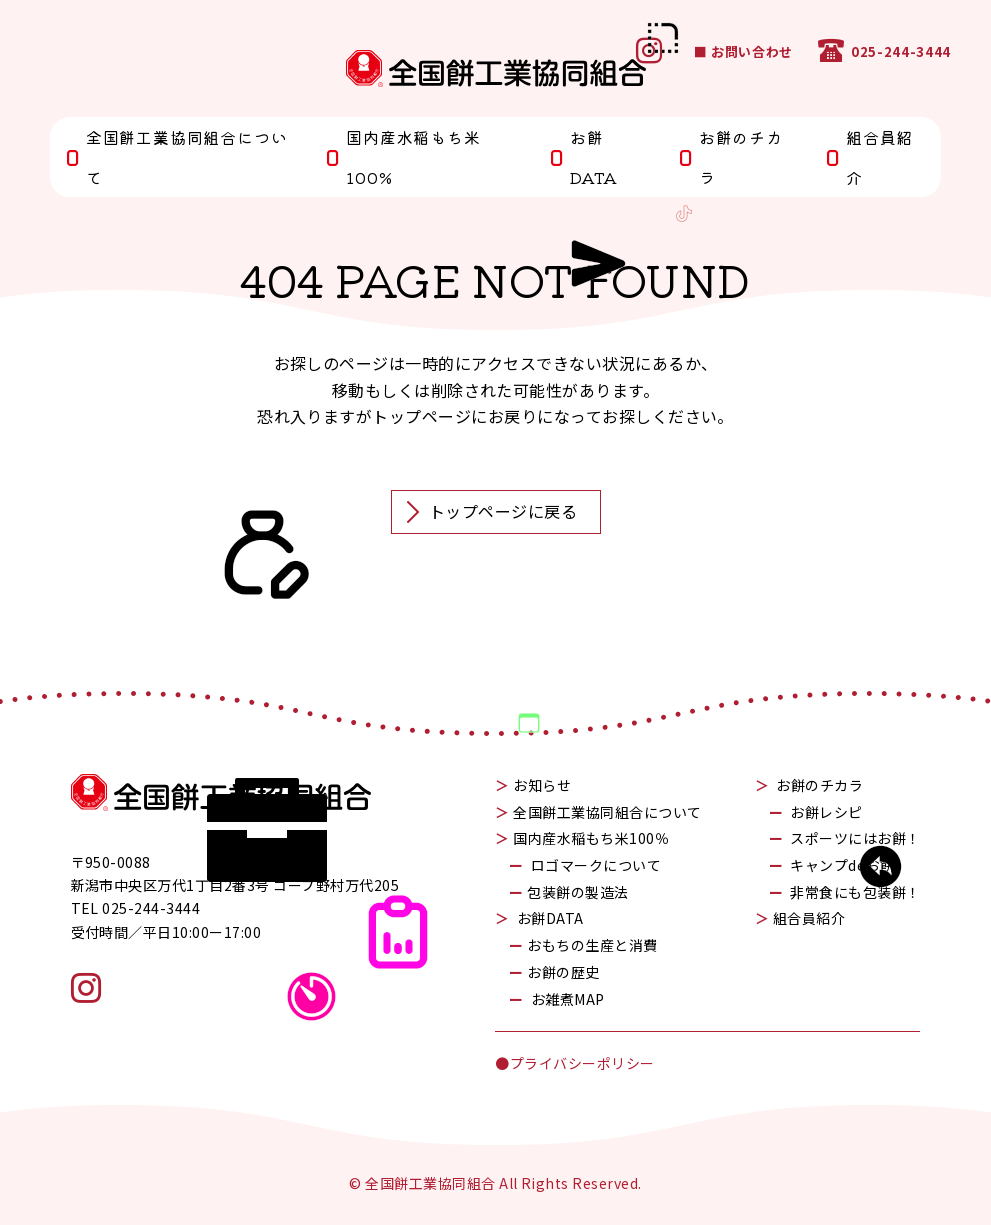 This screenshot has height=1225, width=991. Describe the element at coordinates (398, 932) in the screenshot. I see `view clipboard with data or statistics` at that location.